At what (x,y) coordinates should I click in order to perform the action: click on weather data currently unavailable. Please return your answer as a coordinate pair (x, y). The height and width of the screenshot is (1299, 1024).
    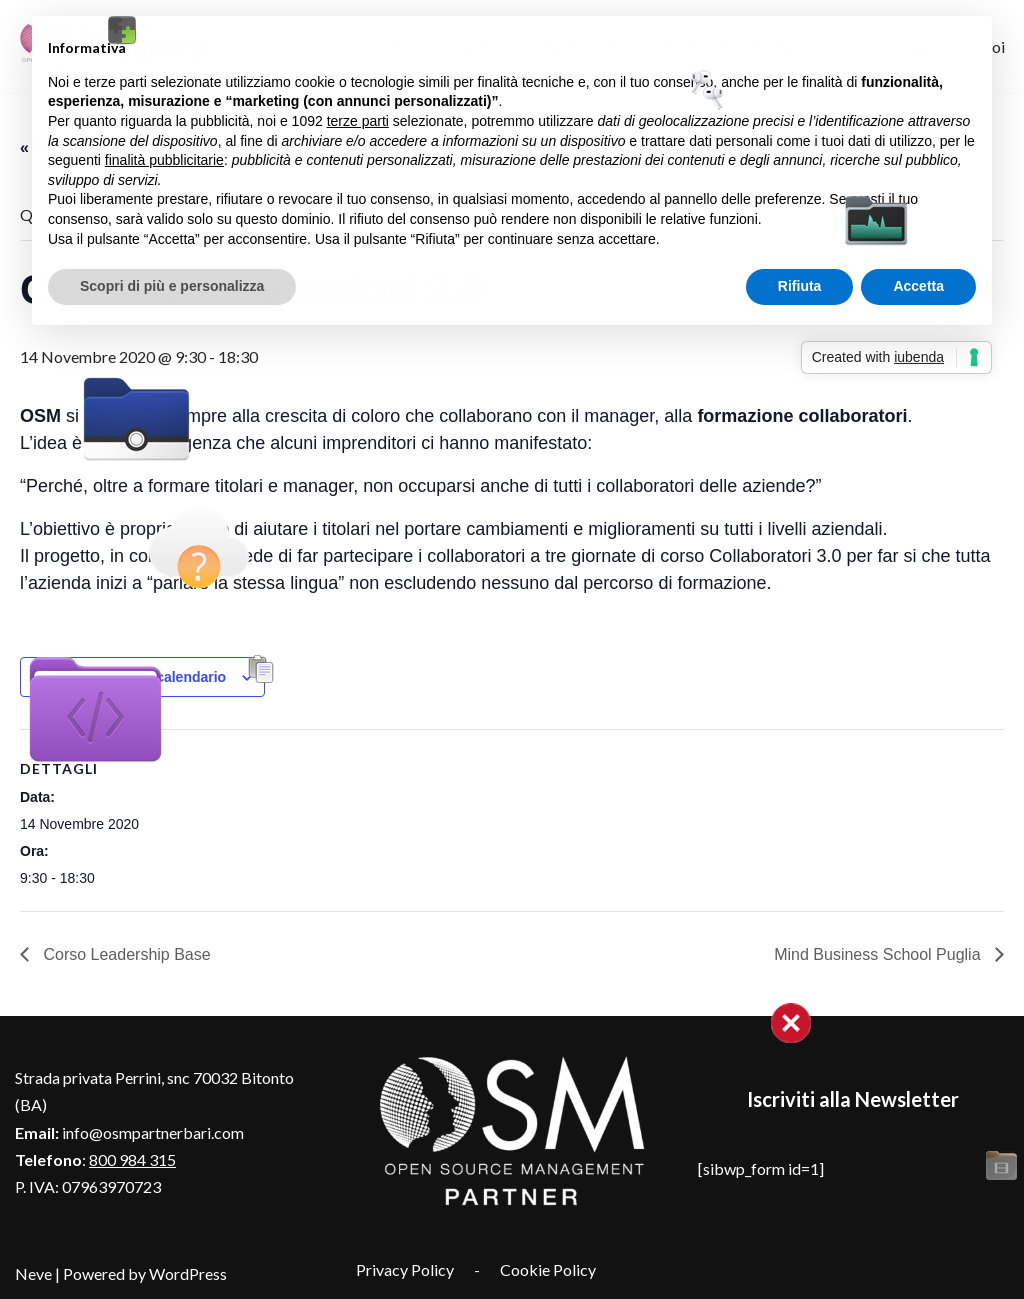
    Looking at the image, I should click on (199, 547).